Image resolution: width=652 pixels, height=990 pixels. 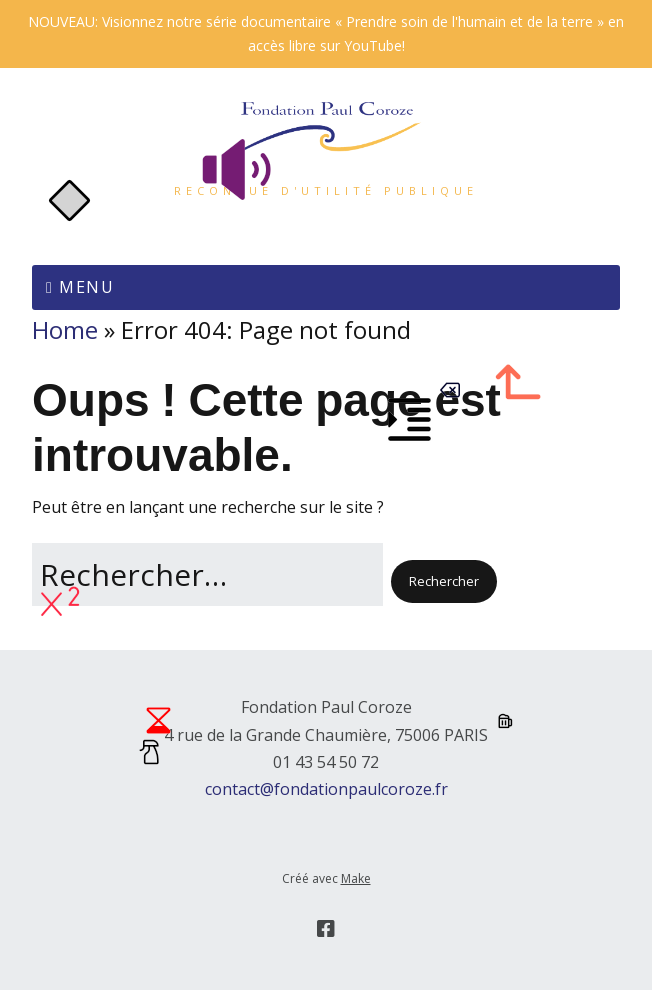 What do you see at coordinates (450, 390) in the screenshot?
I see `delete a tag or label` at bounding box center [450, 390].